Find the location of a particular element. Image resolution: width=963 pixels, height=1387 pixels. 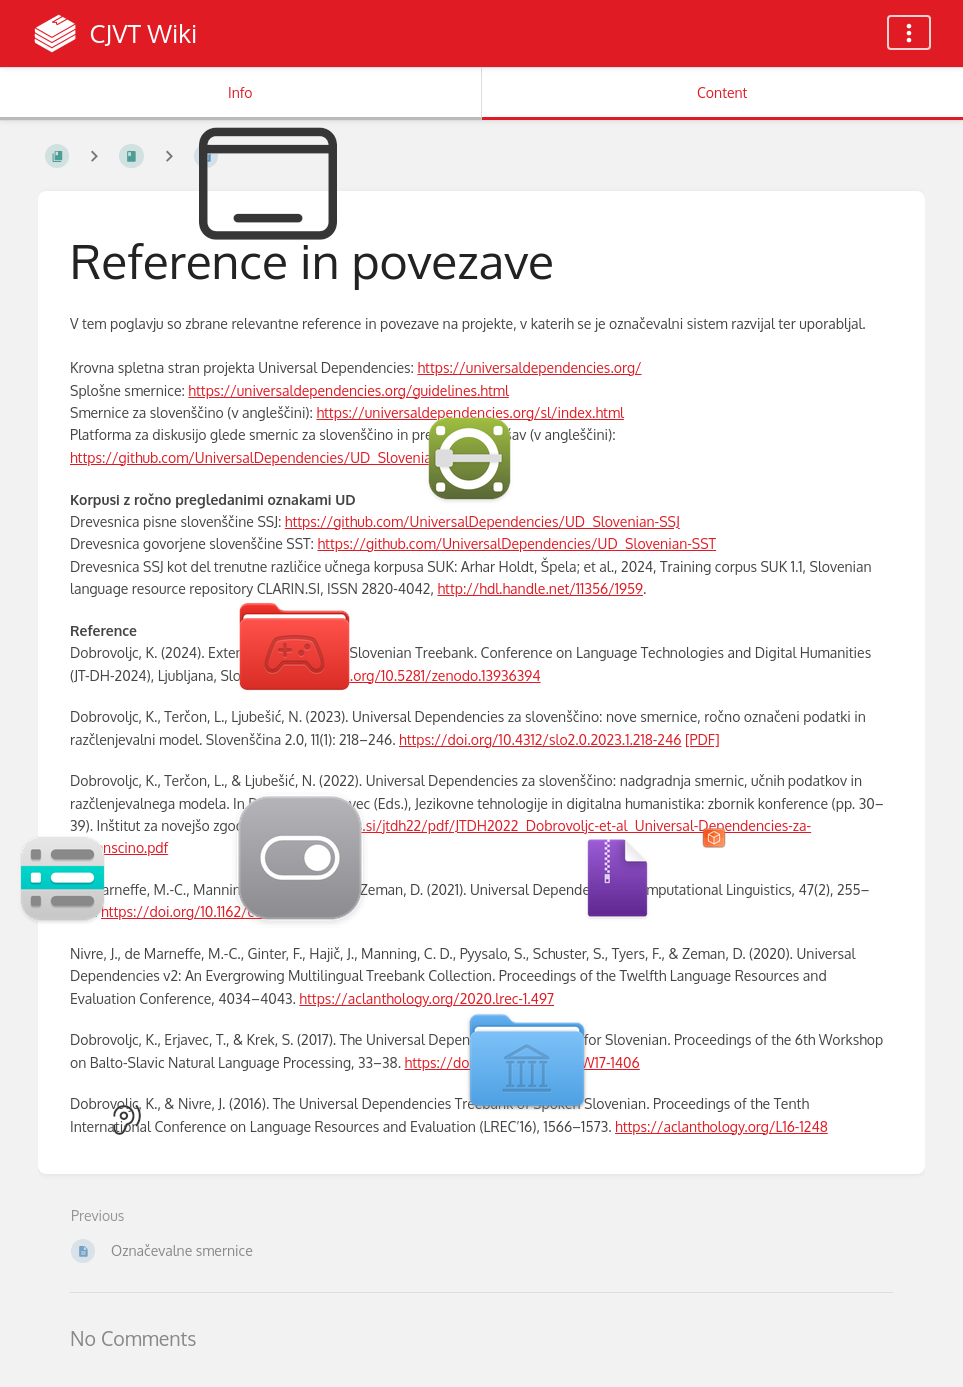

open the system library folder is located at coordinates (527, 1060).